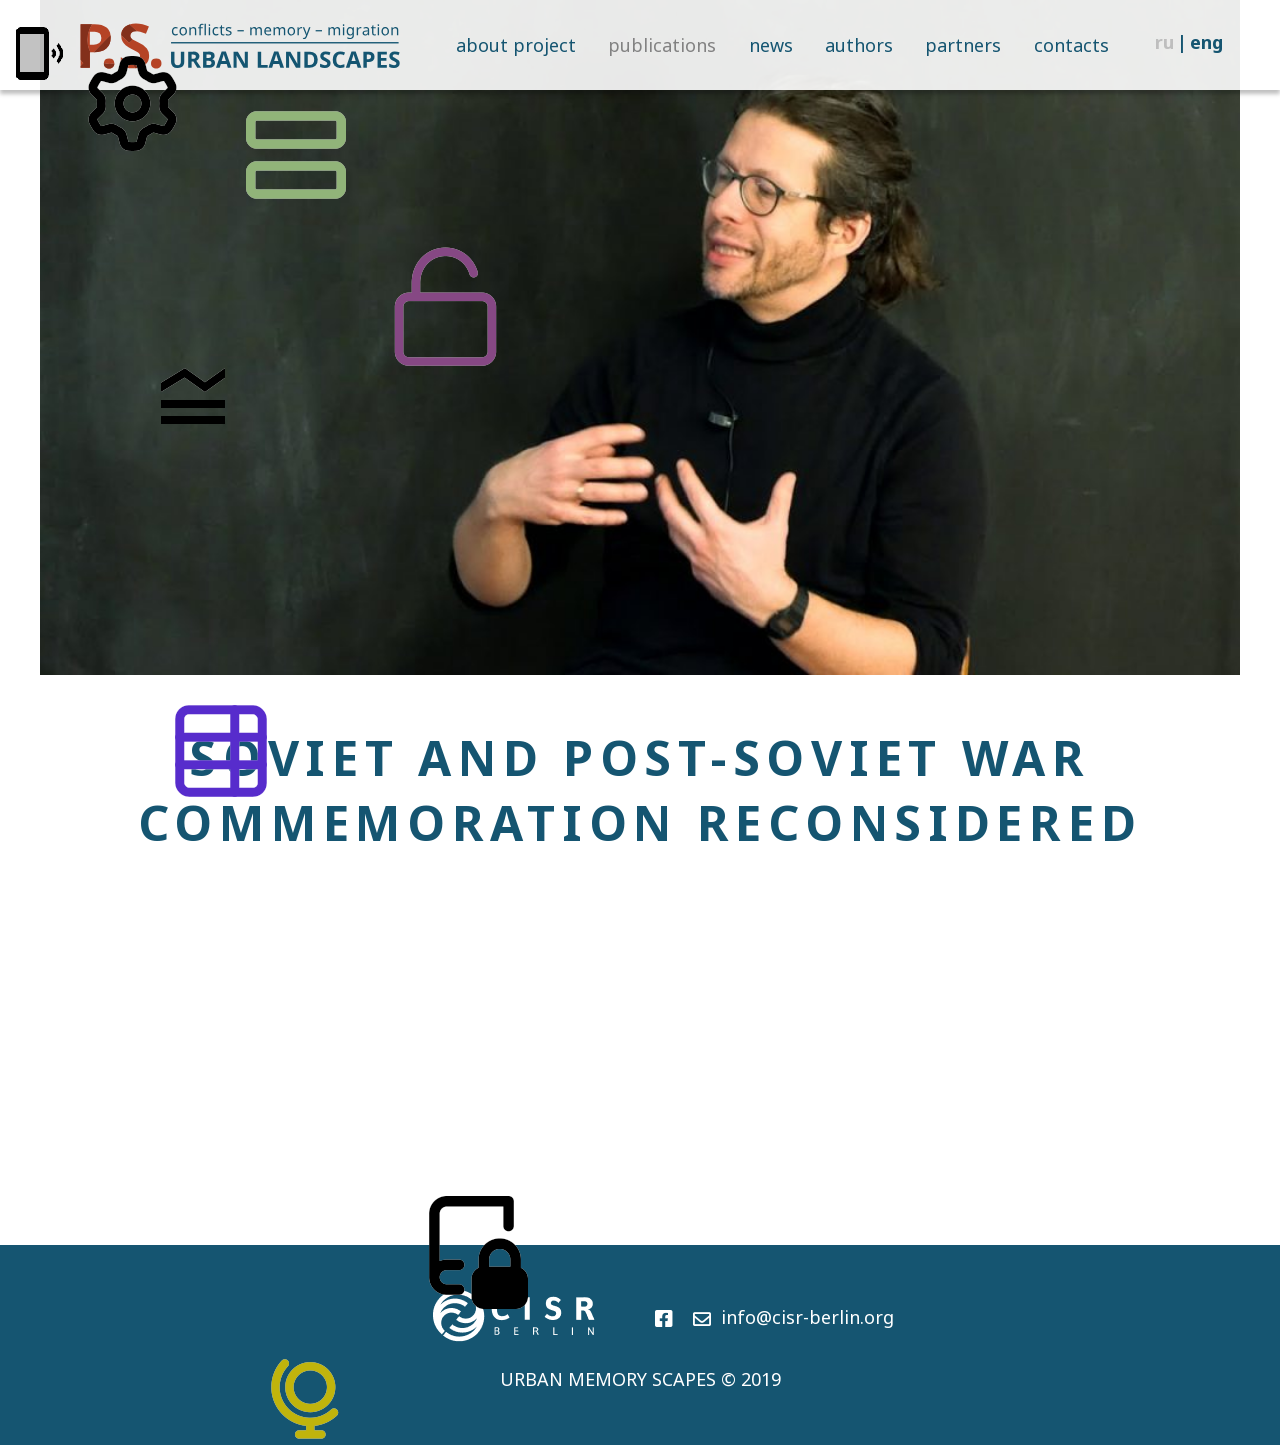 The width and height of the screenshot is (1280, 1445). What do you see at coordinates (445, 309) in the screenshot?
I see `unlock or unsecure an item` at bounding box center [445, 309].